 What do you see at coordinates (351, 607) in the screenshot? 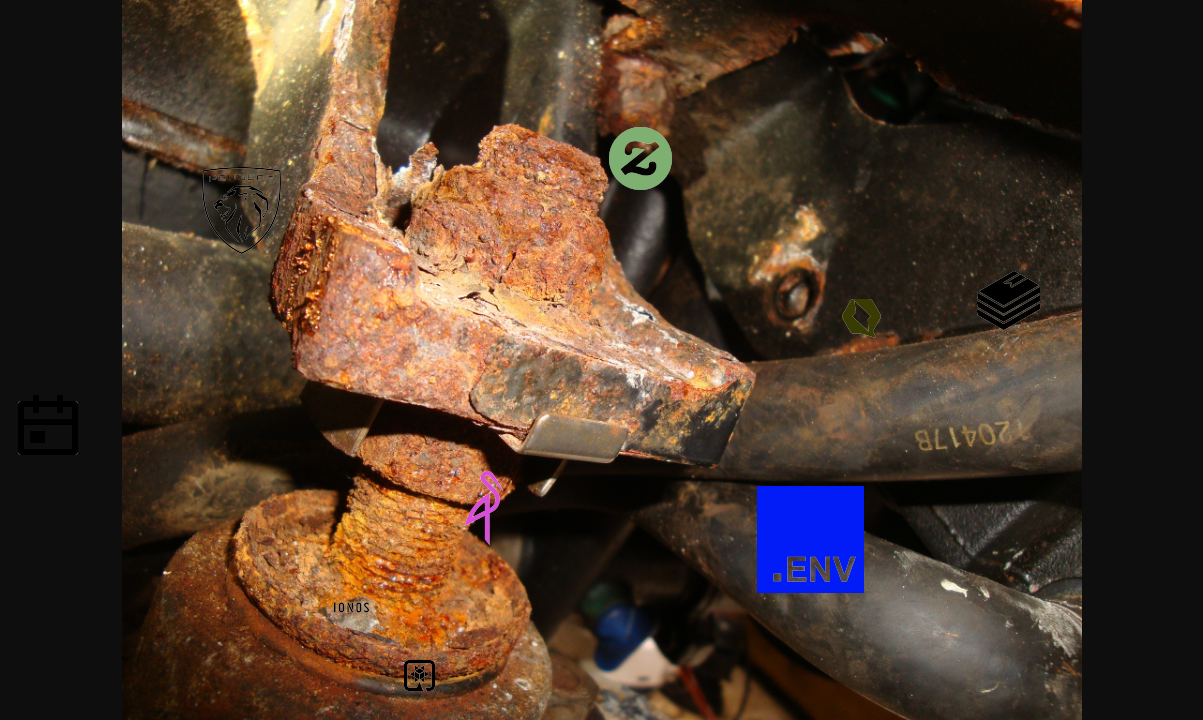
I see `ionos web hosting and cloud services logo` at bounding box center [351, 607].